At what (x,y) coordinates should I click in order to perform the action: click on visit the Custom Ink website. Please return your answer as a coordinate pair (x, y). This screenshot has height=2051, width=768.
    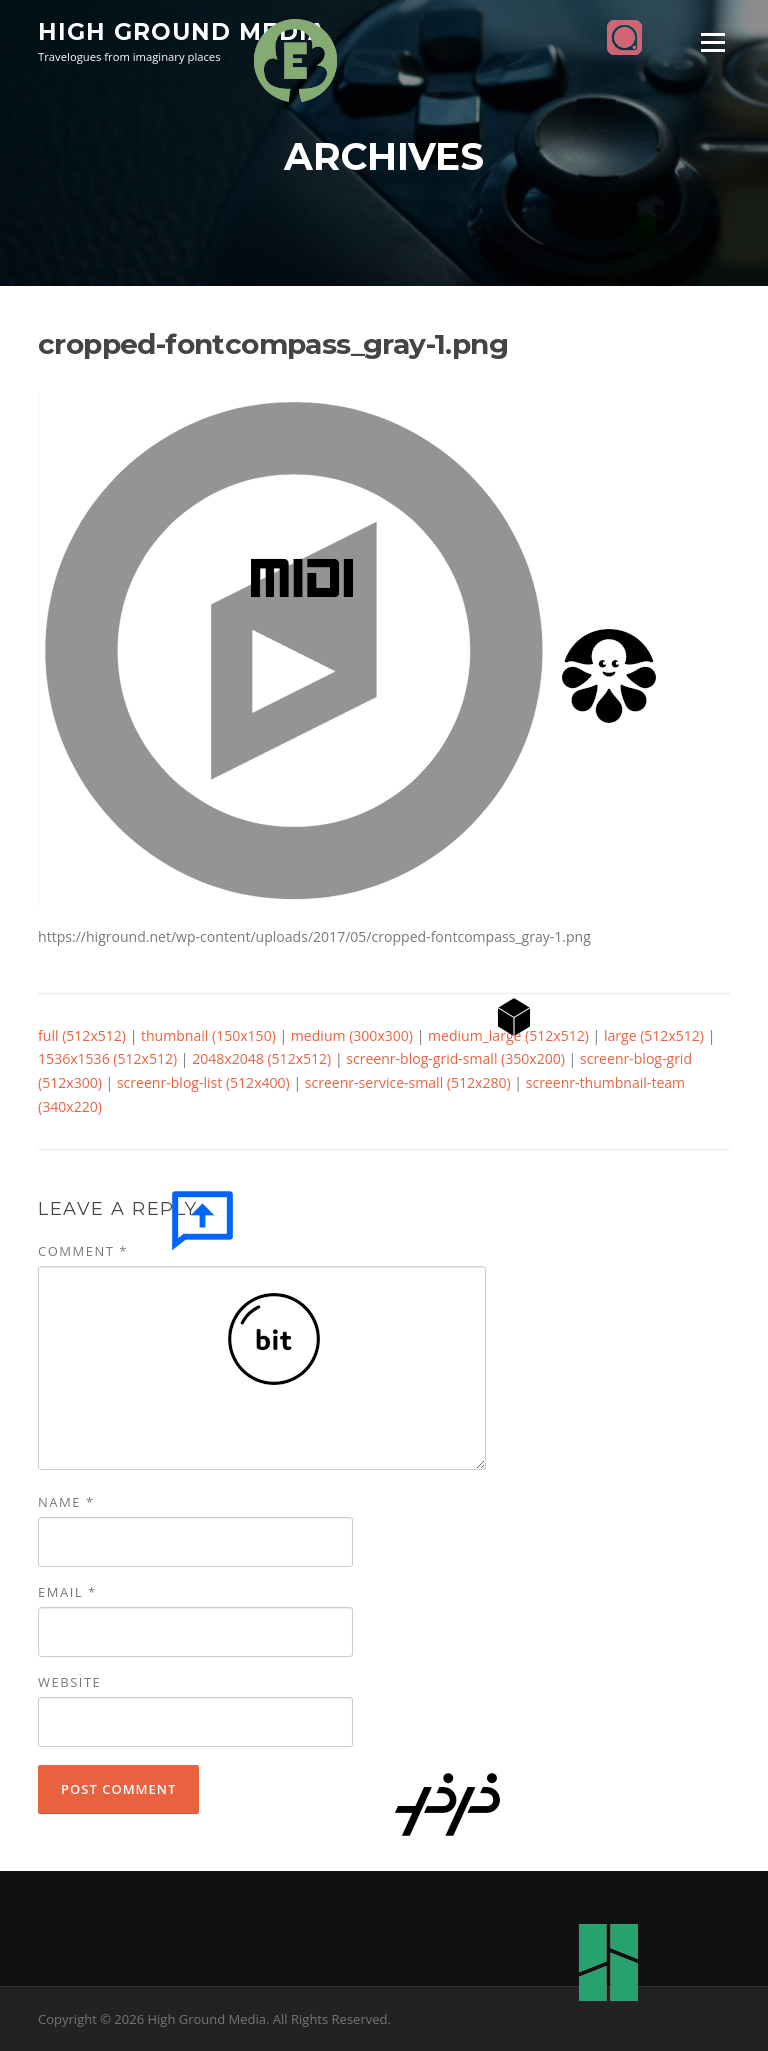
    Looking at the image, I should click on (609, 676).